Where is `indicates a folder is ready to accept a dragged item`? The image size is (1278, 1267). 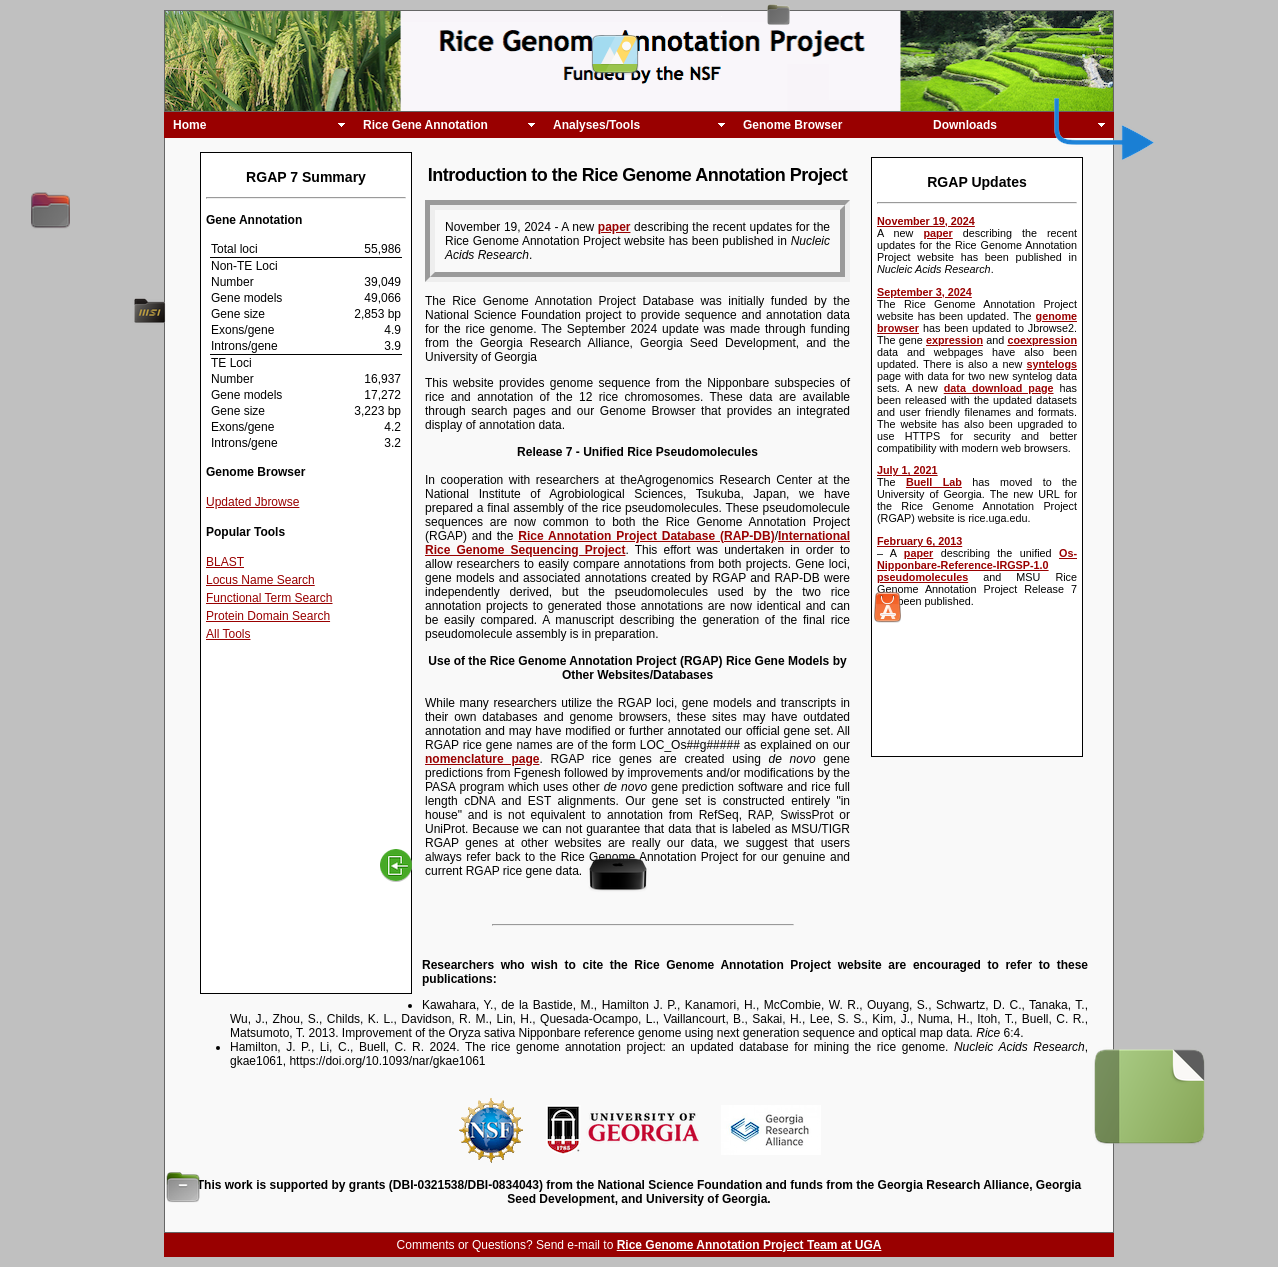 indicates a folder is ready to accept a dragged item is located at coordinates (50, 209).